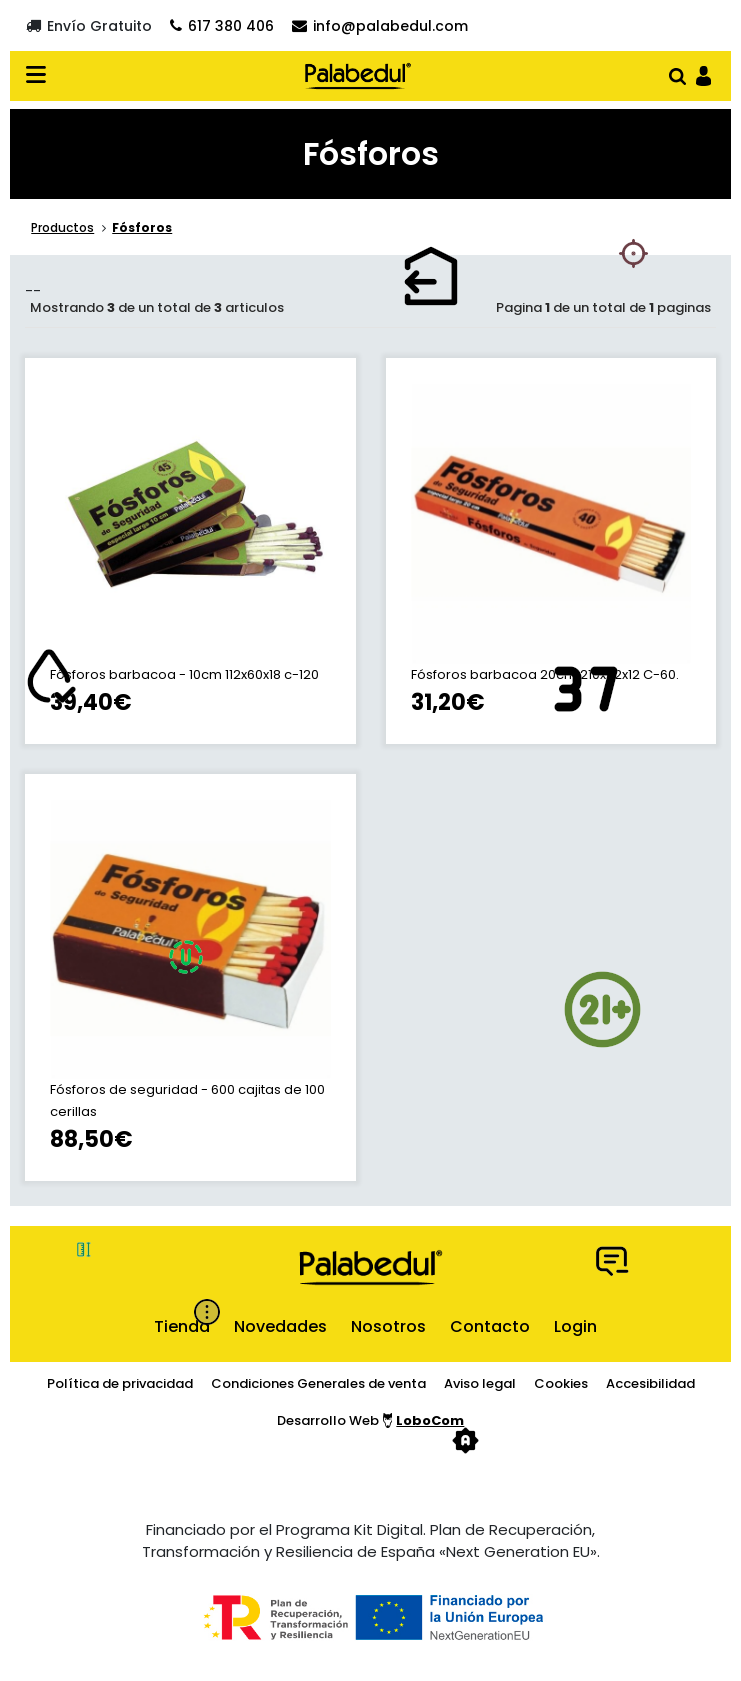  I want to click on water quality verified or safe, so click(49, 676).